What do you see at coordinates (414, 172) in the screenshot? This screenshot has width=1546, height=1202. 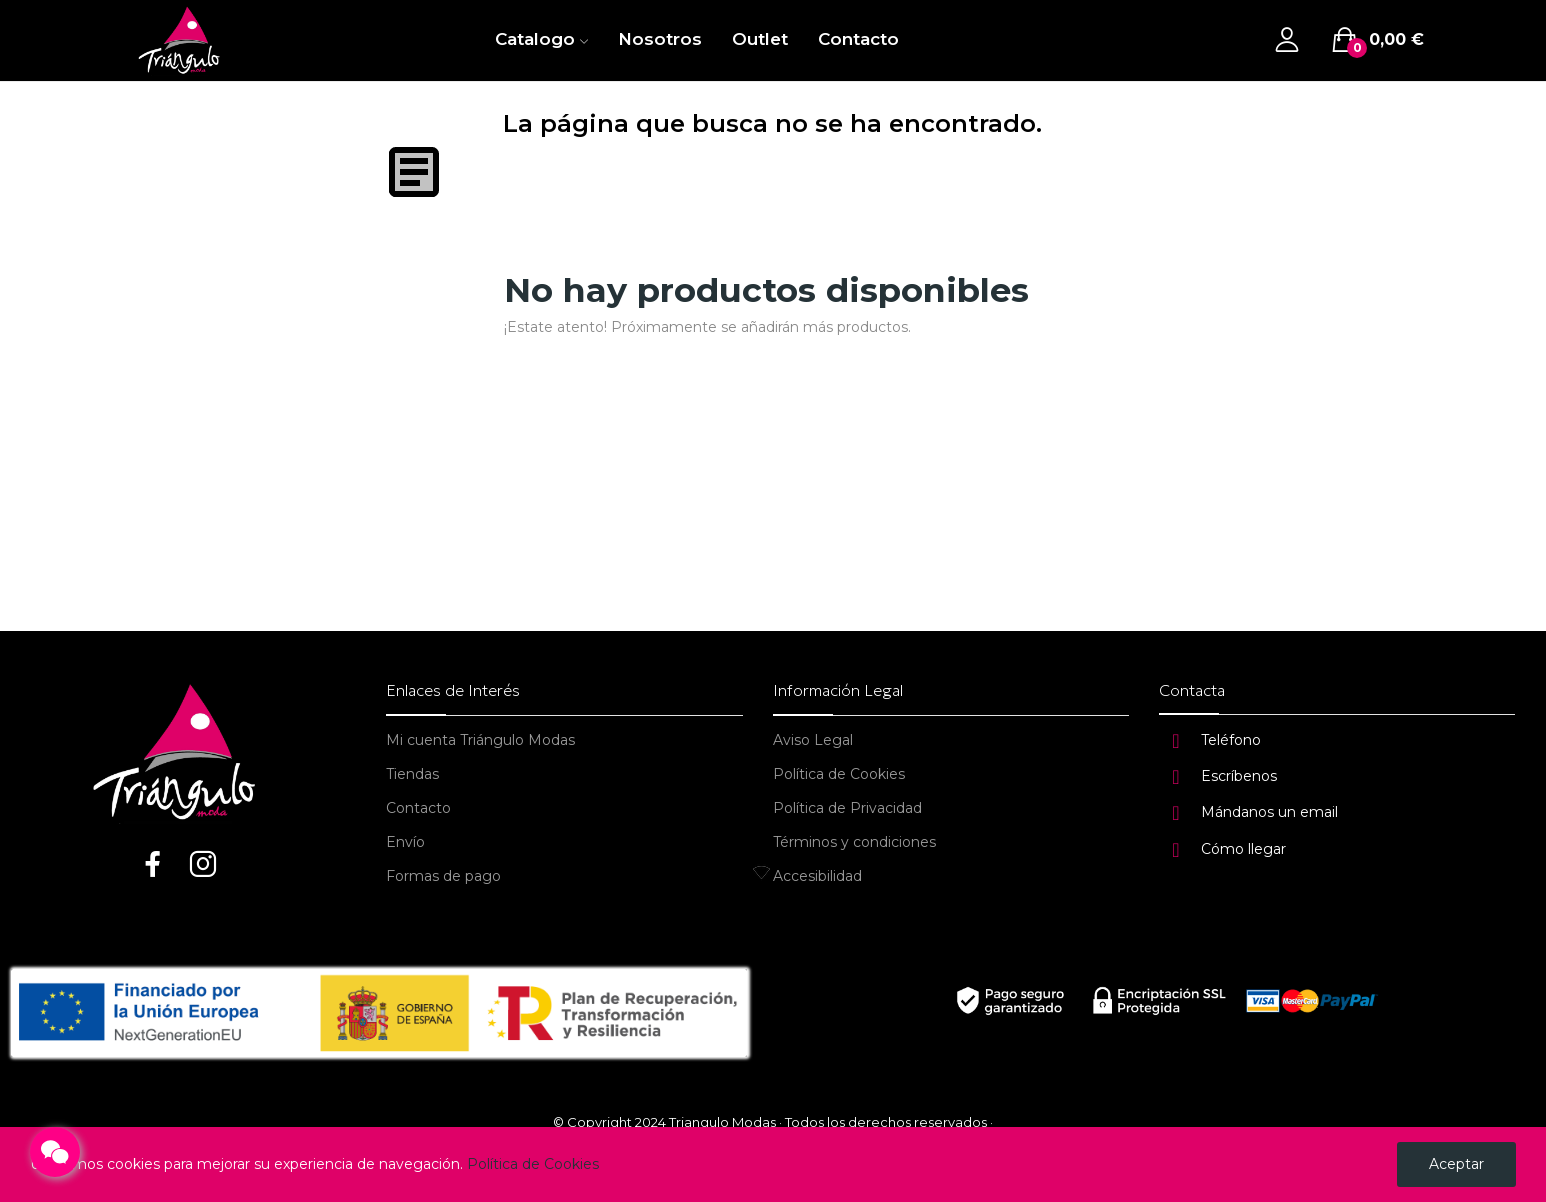 I see `view article or document` at bounding box center [414, 172].